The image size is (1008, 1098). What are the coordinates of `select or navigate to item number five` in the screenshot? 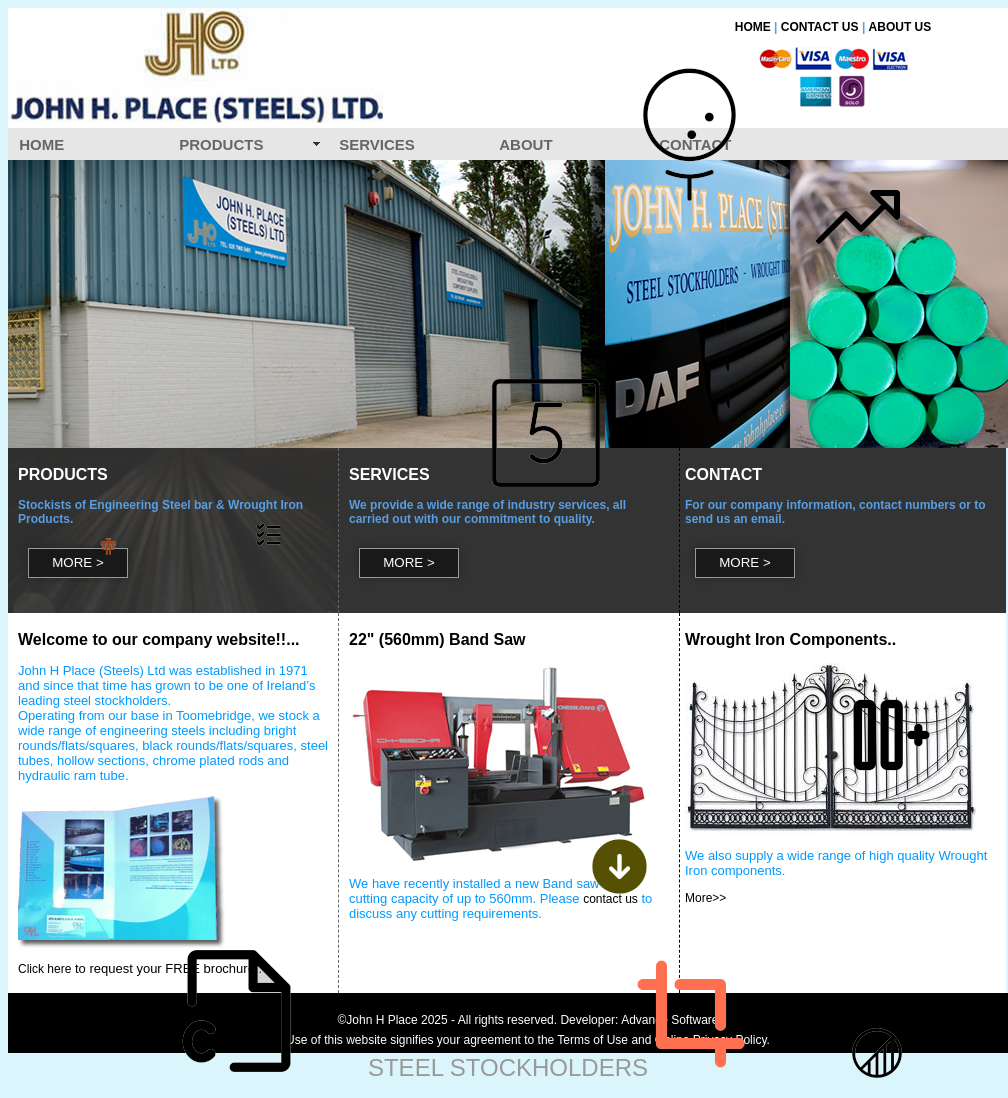 It's located at (546, 433).